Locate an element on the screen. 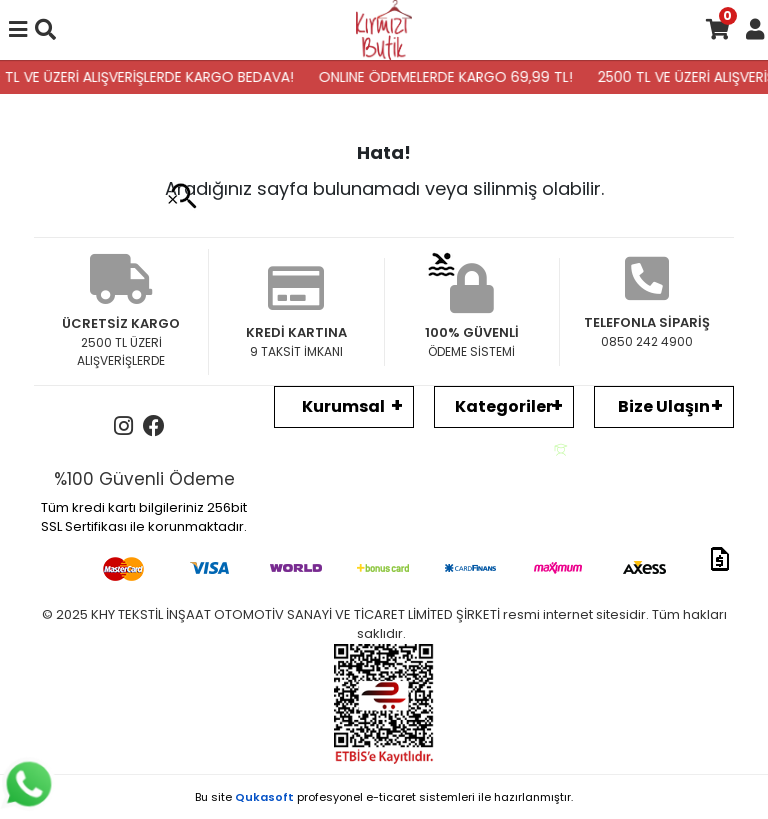  request a price quote or estimate is located at coordinates (720, 559).